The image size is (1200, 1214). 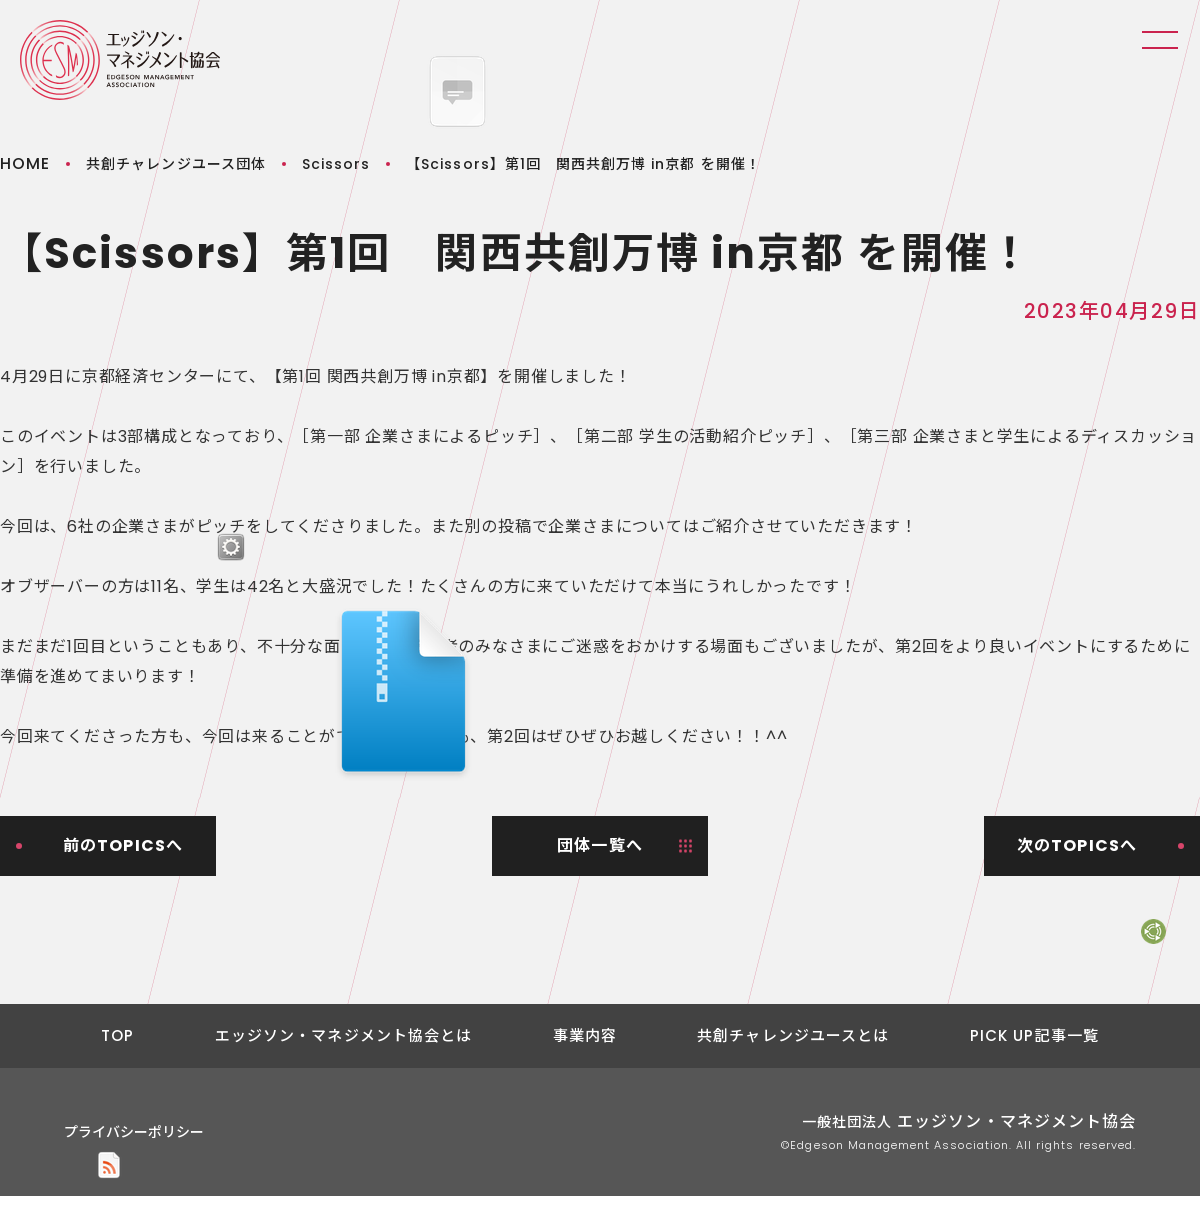 What do you see at coordinates (1153, 931) in the screenshot?
I see `launch the ubuntu mate desktop environment` at bounding box center [1153, 931].